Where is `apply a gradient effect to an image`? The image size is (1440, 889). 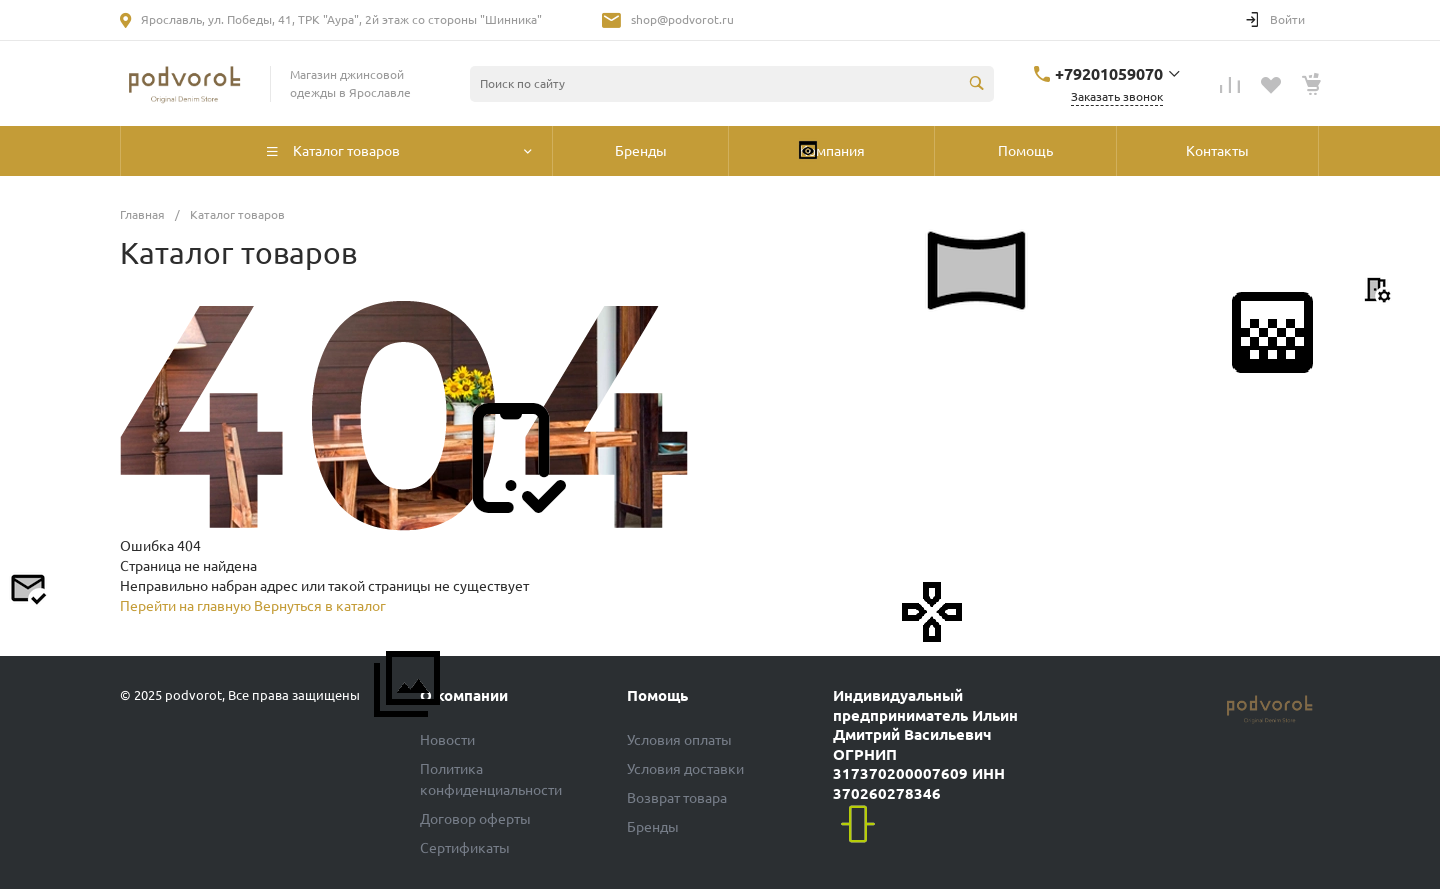
apply a gradient effect to an image is located at coordinates (1272, 332).